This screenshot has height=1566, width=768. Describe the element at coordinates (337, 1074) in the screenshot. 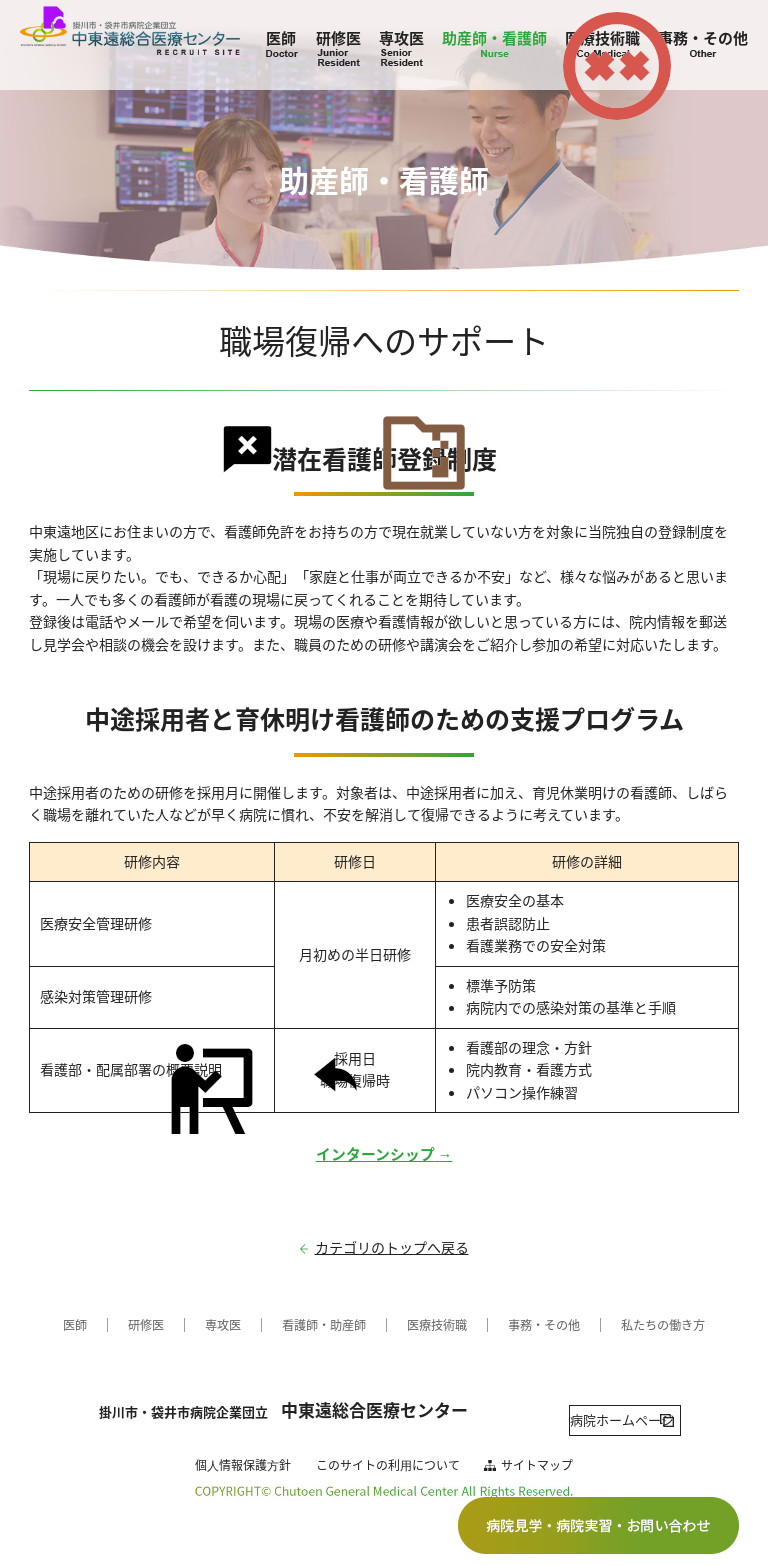

I see `reply to a message or email` at that location.